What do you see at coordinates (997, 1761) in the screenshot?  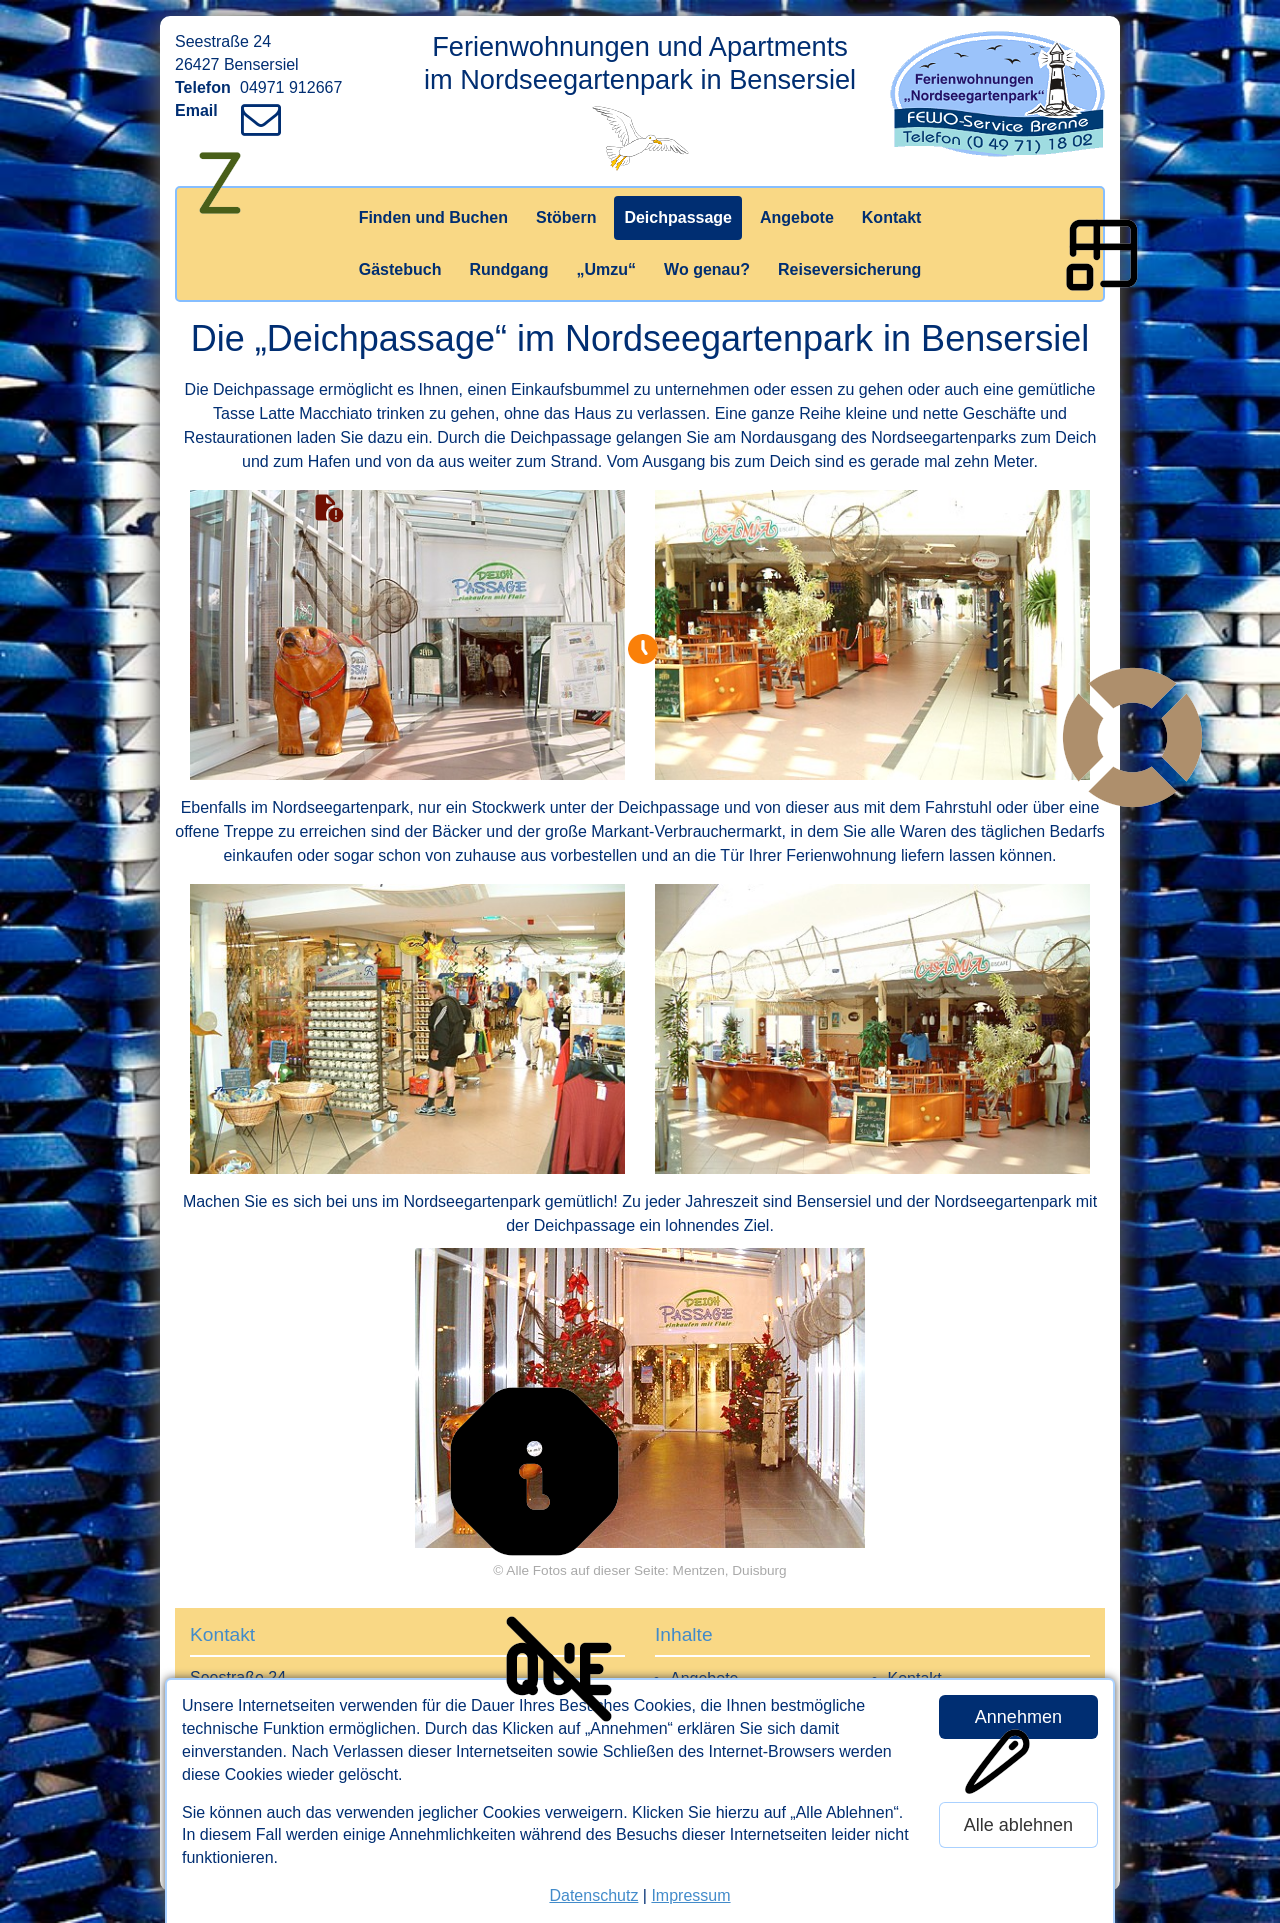 I see `access sewing or tailoring tools` at bounding box center [997, 1761].